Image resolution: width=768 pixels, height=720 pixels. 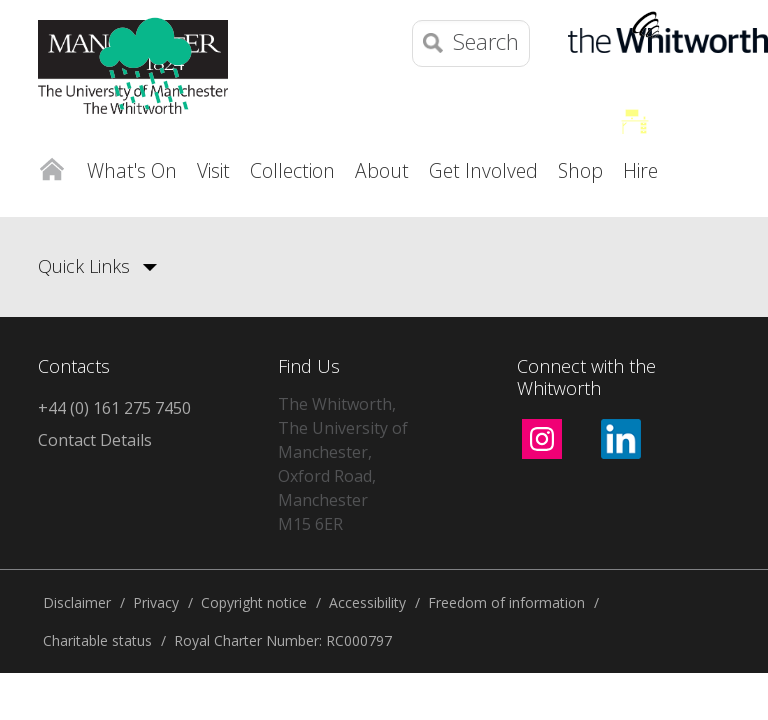 What do you see at coordinates (646, 25) in the screenshot?
I see `activate tornado or vortex ability in game` at bounding box center [646, 25].